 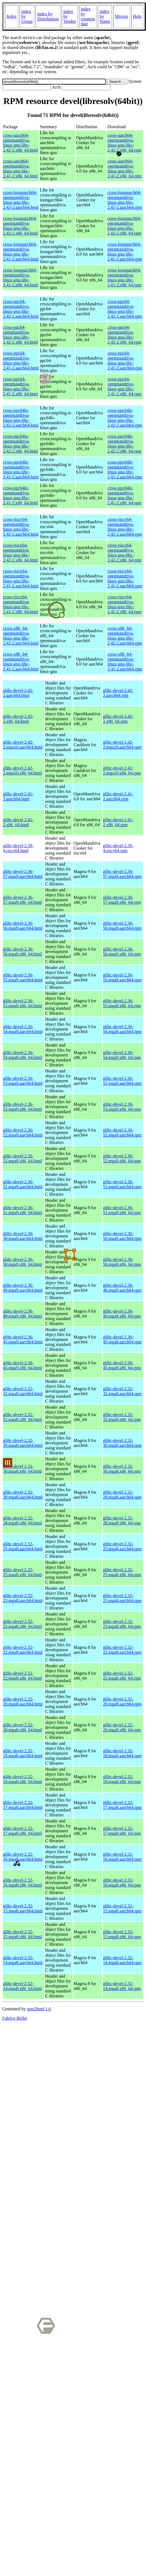 I want to click on switch to vertical column layout, so click(x=7, y=1463).